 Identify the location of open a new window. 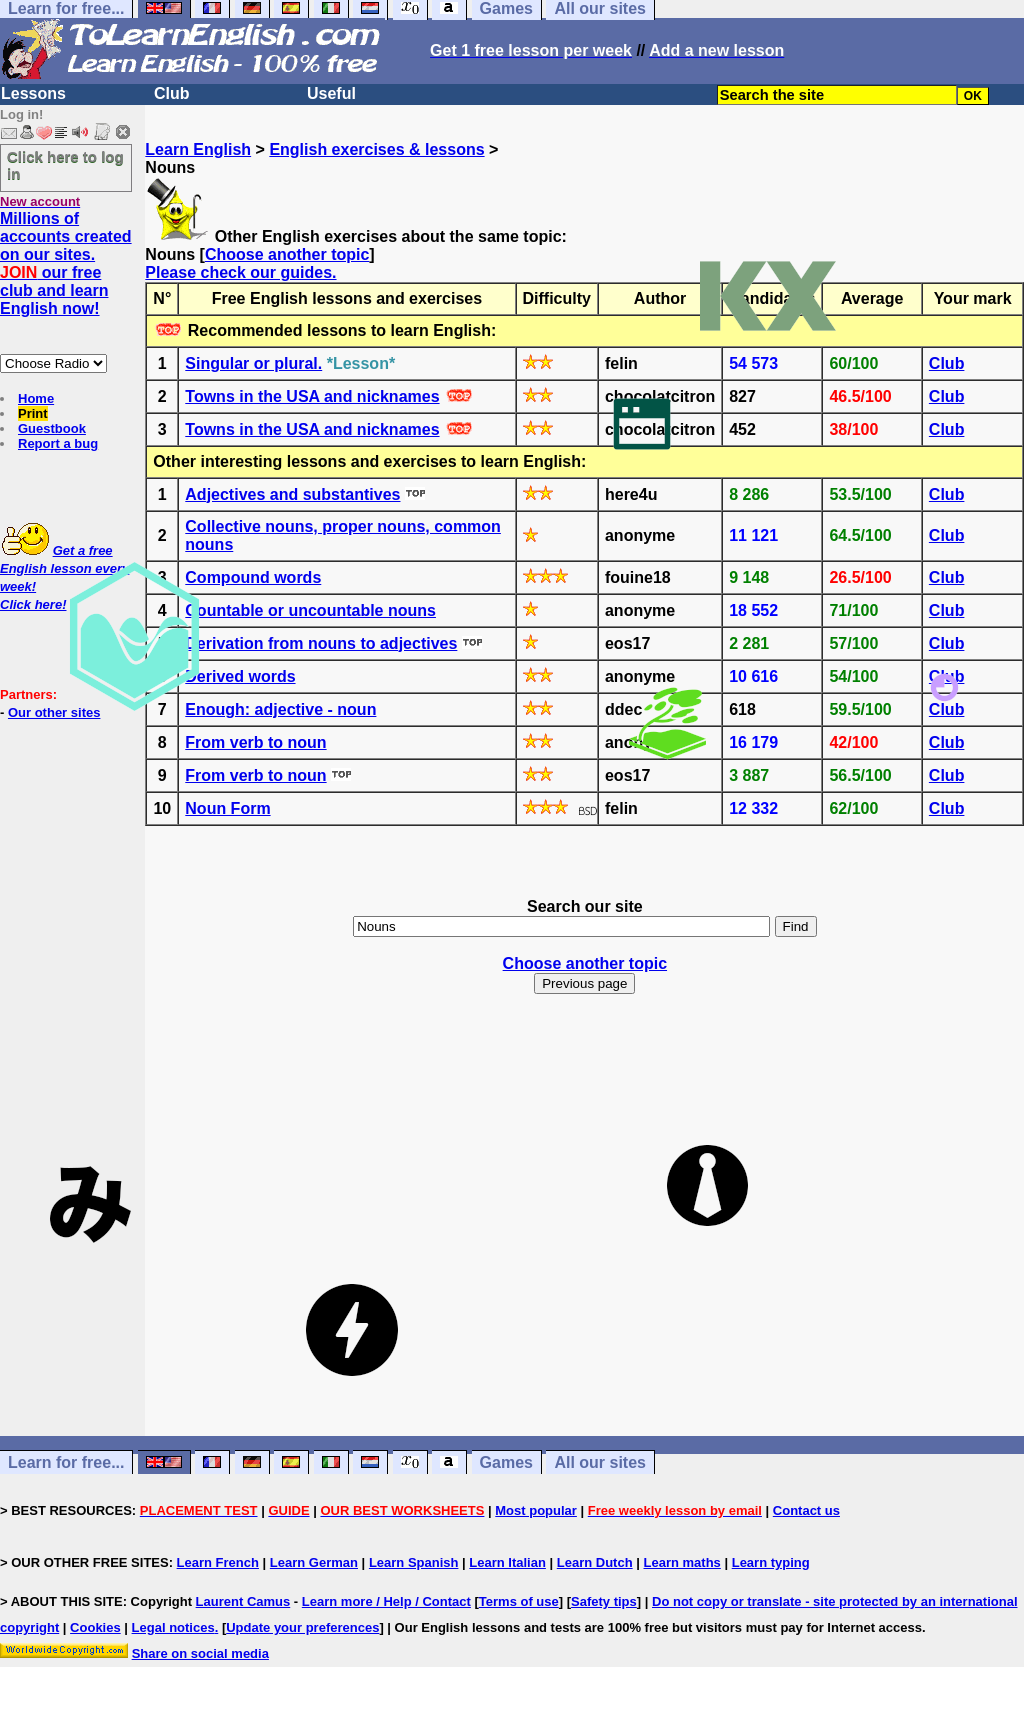
(642, 424).